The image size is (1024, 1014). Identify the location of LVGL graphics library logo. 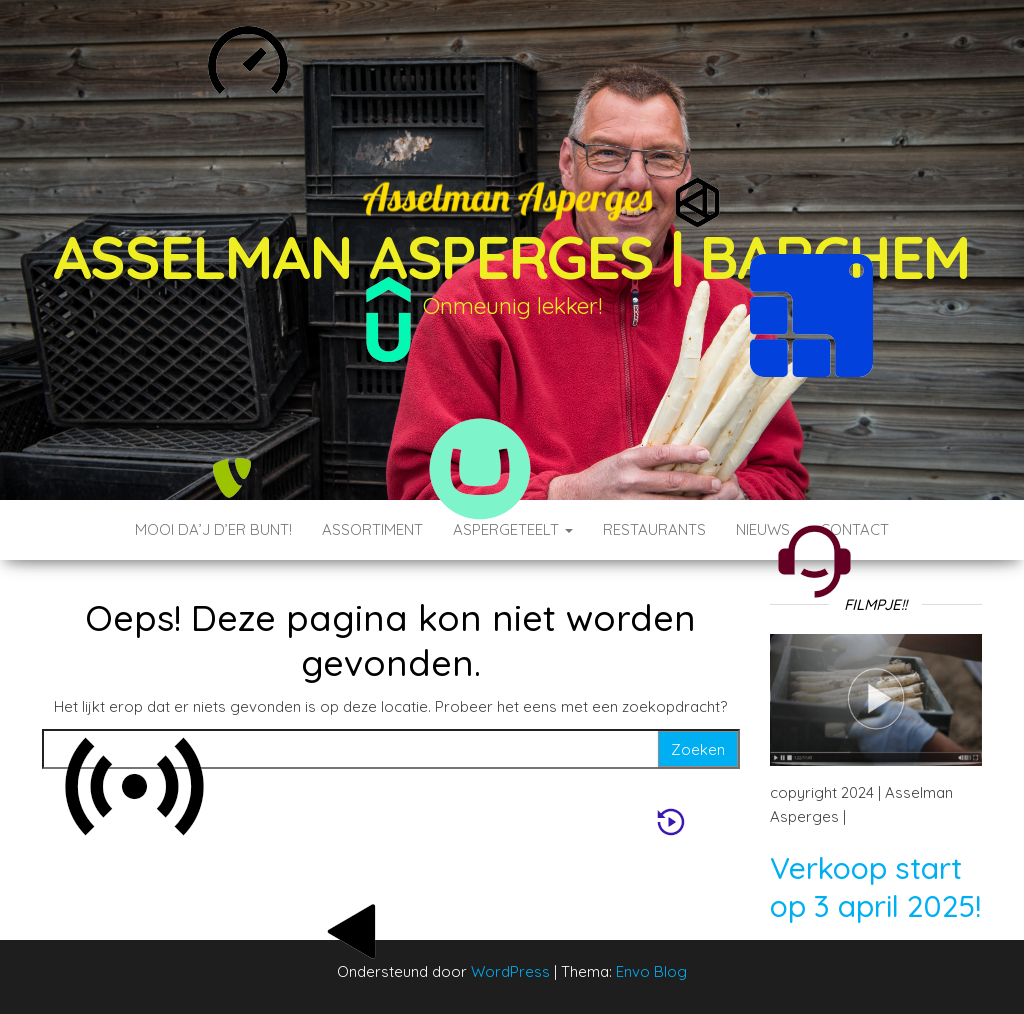
(811, 315).